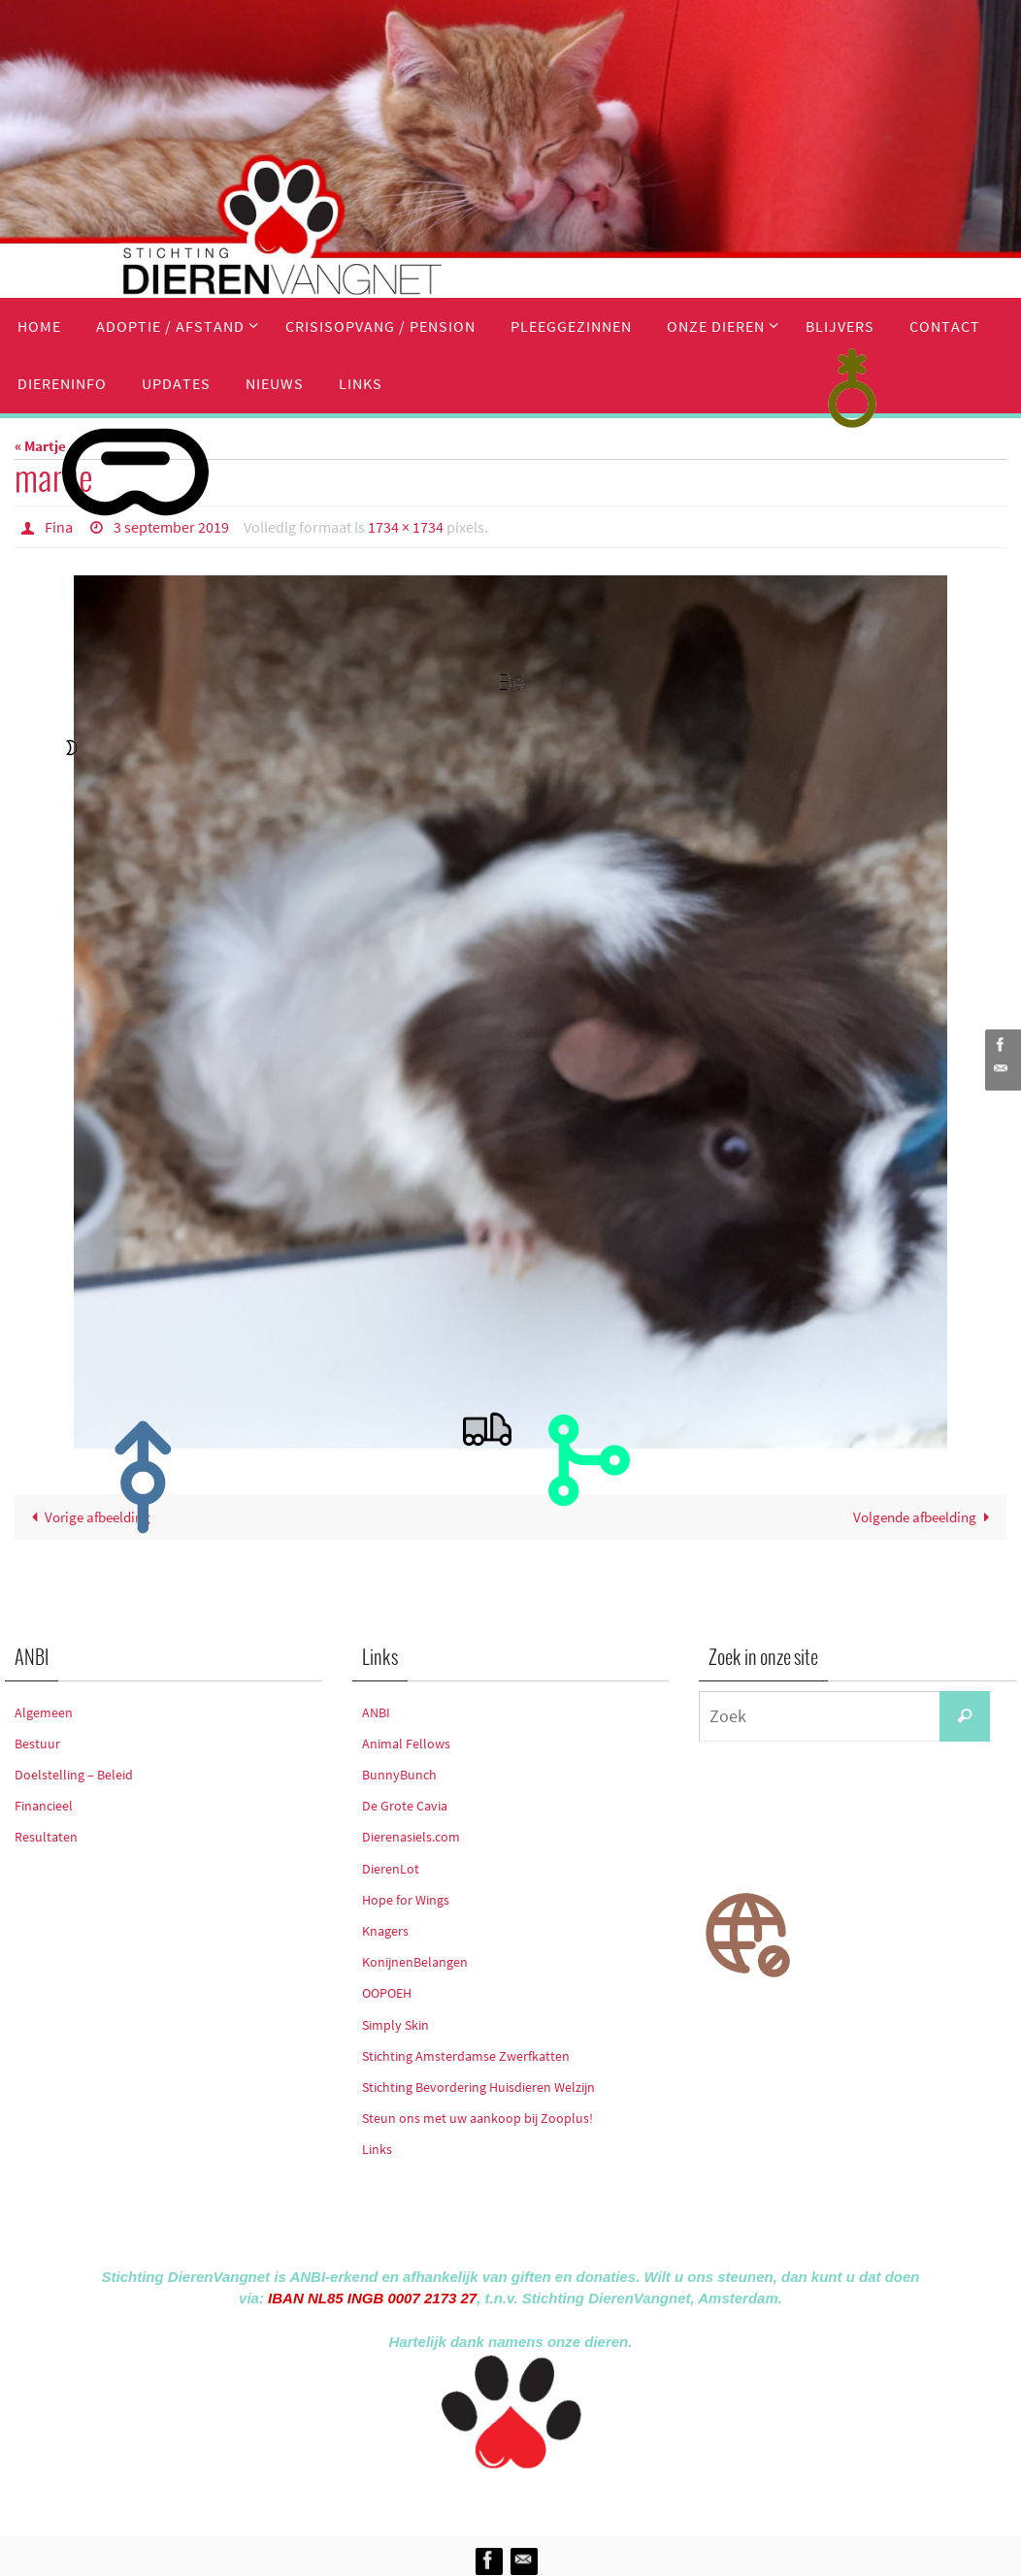 The image size is (1021, 2576). I want to click on toggle dark mode or night theme, so click(71, 747).